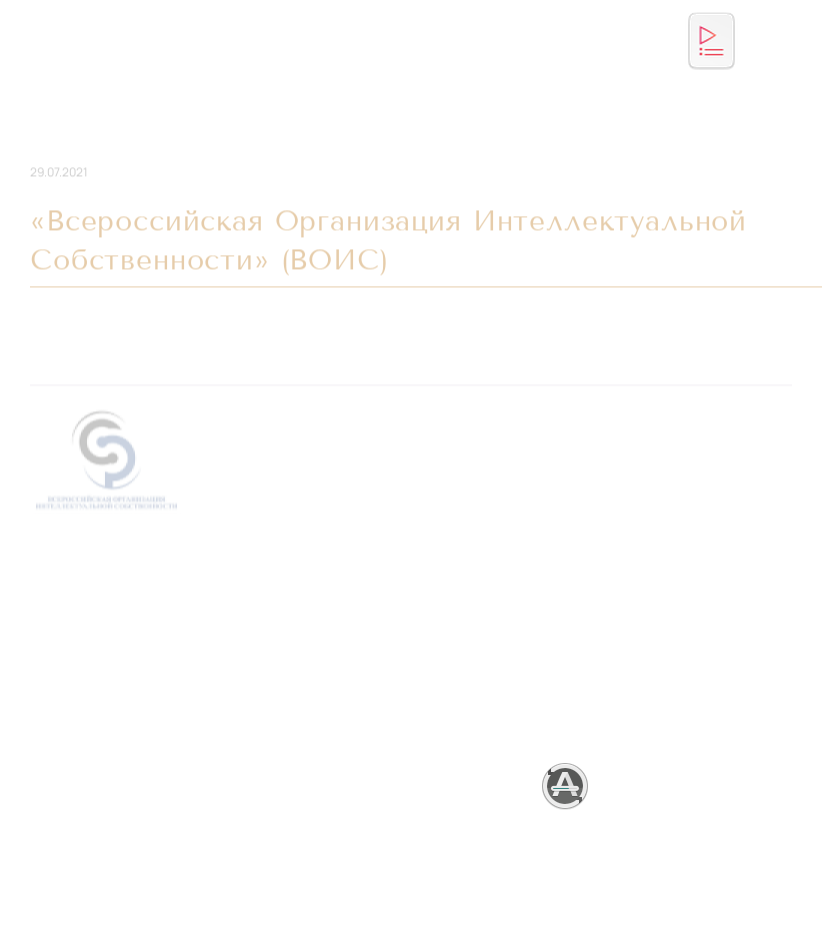 The width and height of the screenshot is (822, 936). I want to click on an audio playlist file, so click(711, 40).